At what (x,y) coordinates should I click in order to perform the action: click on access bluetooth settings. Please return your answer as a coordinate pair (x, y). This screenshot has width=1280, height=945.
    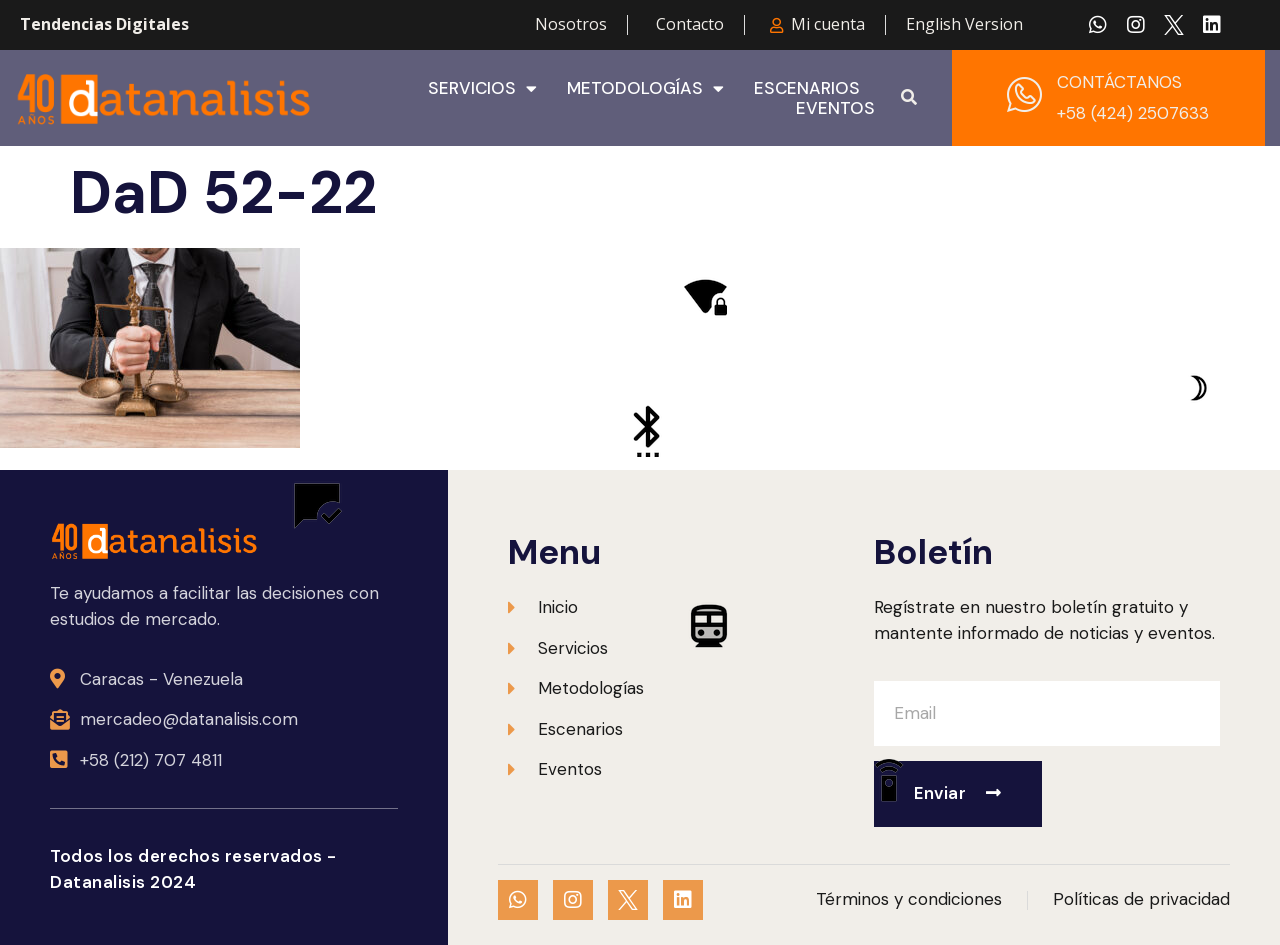
    Looking at the image, I should click on (648, 431).